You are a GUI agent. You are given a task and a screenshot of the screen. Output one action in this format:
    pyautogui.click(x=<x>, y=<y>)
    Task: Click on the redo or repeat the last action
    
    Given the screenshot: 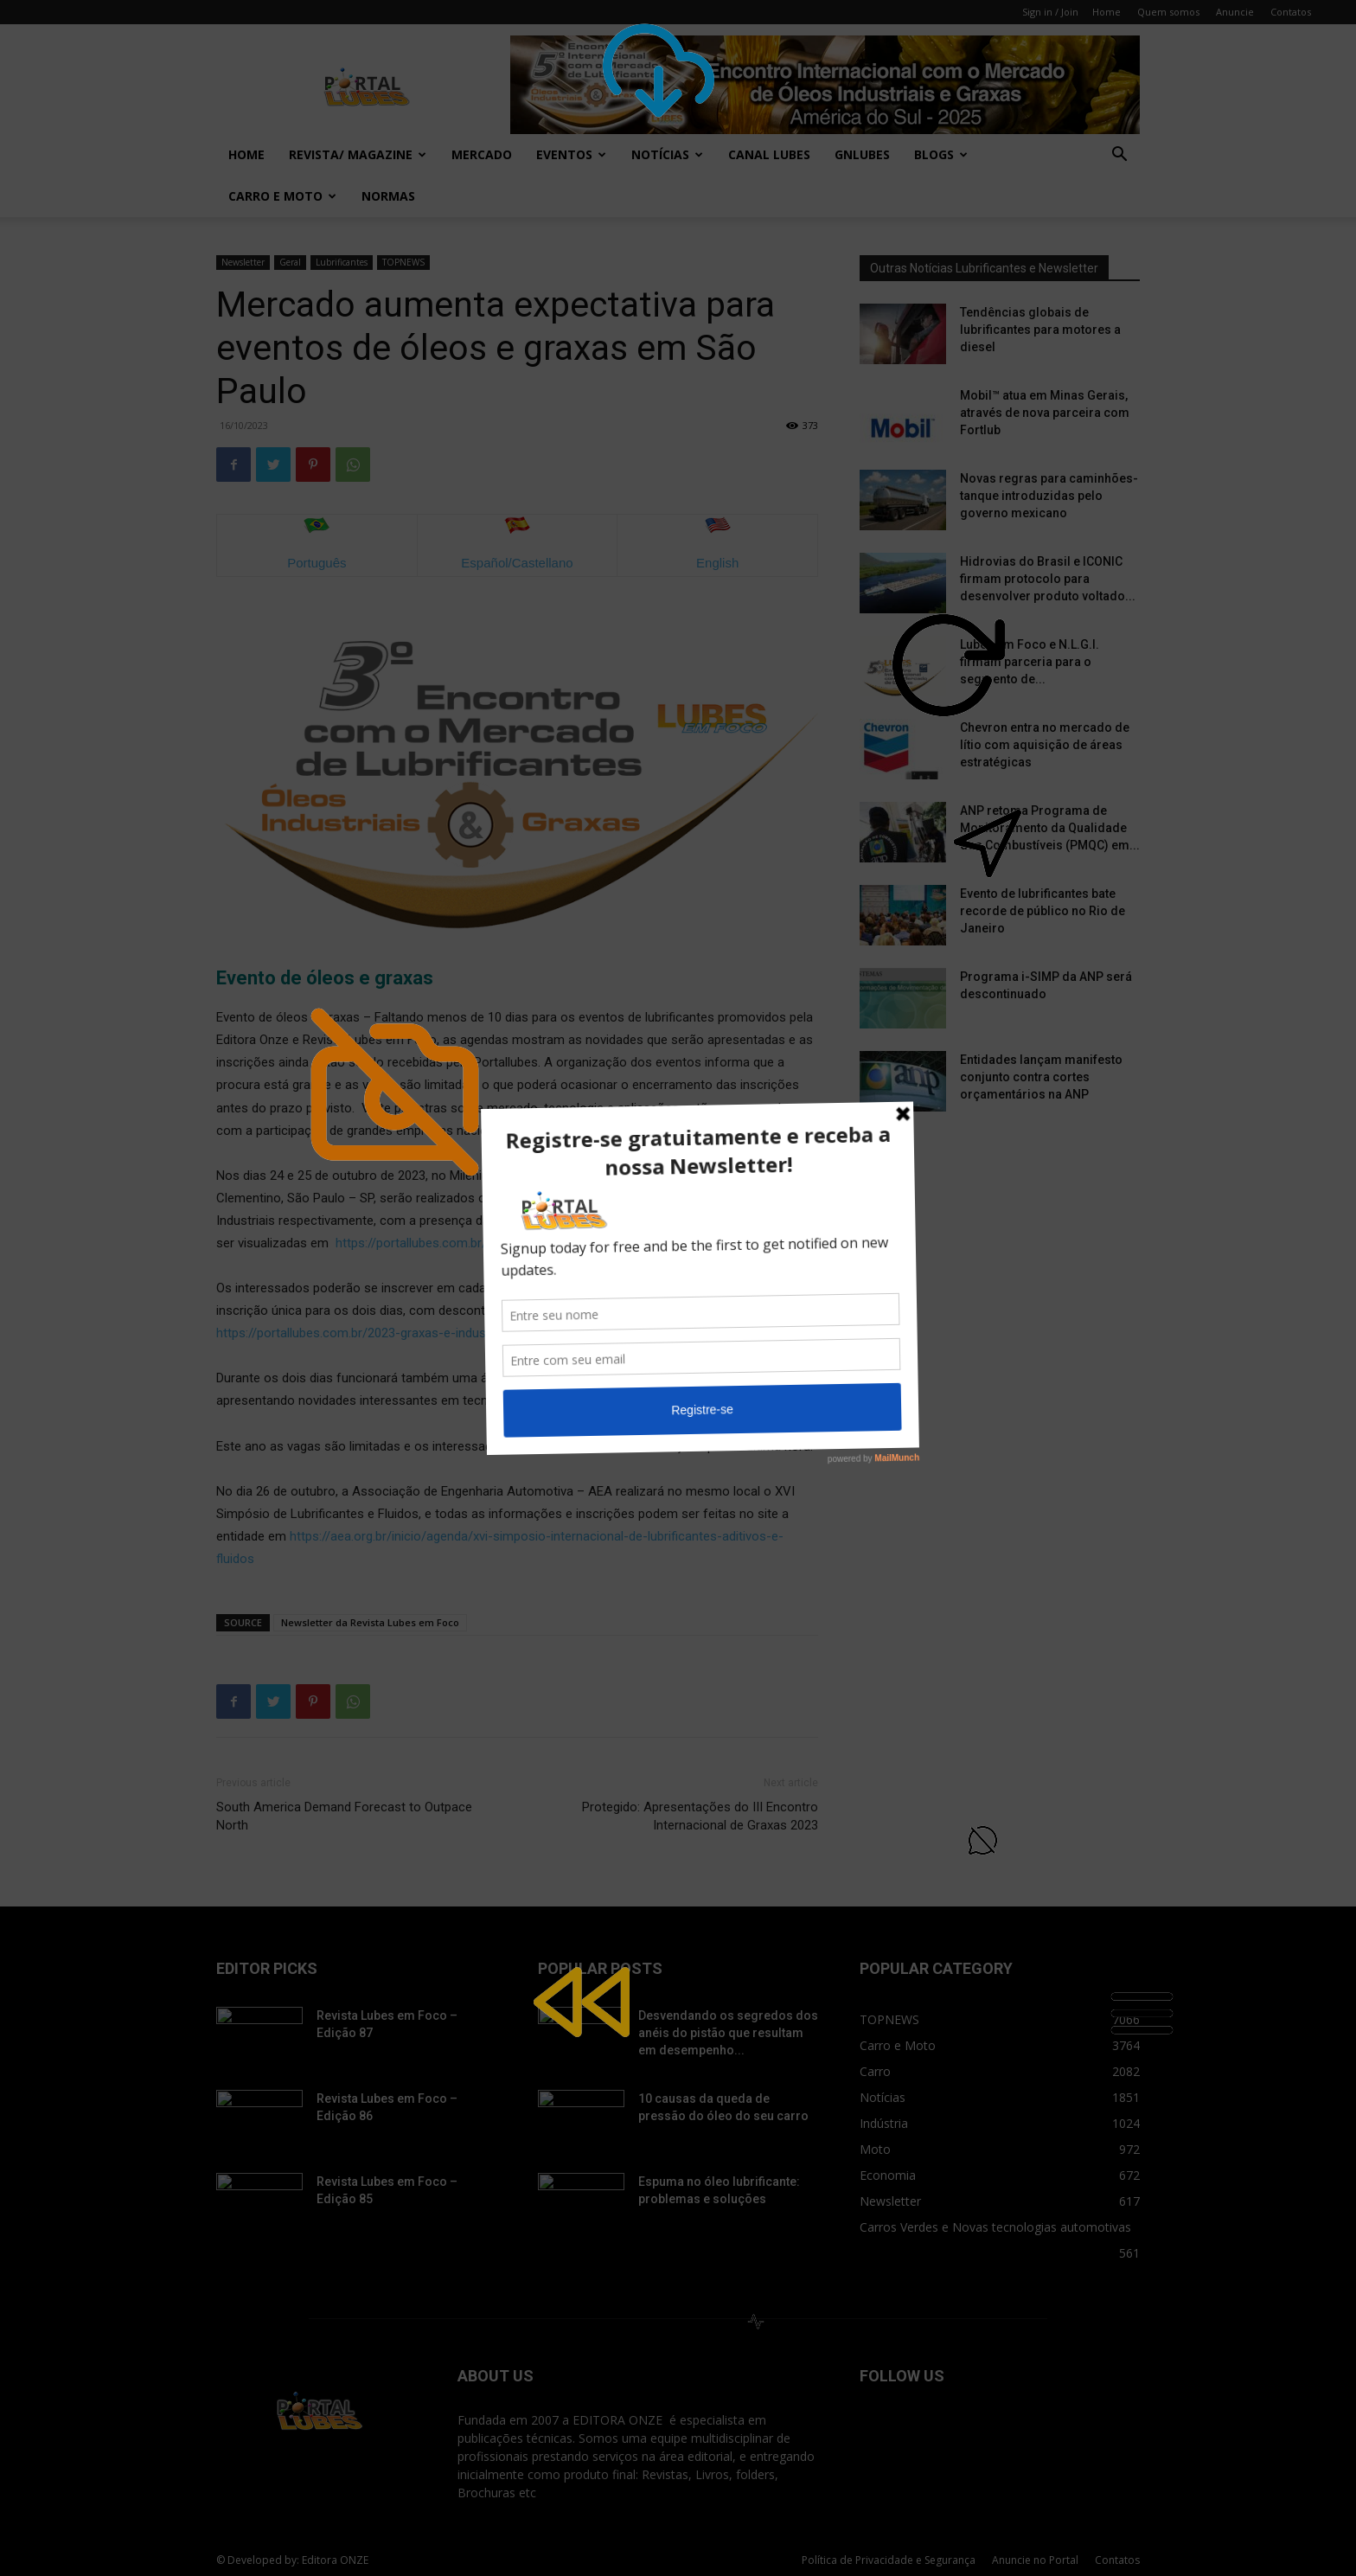 What is the action you would take?
    pyautogui.click(x=943, y=665)
    